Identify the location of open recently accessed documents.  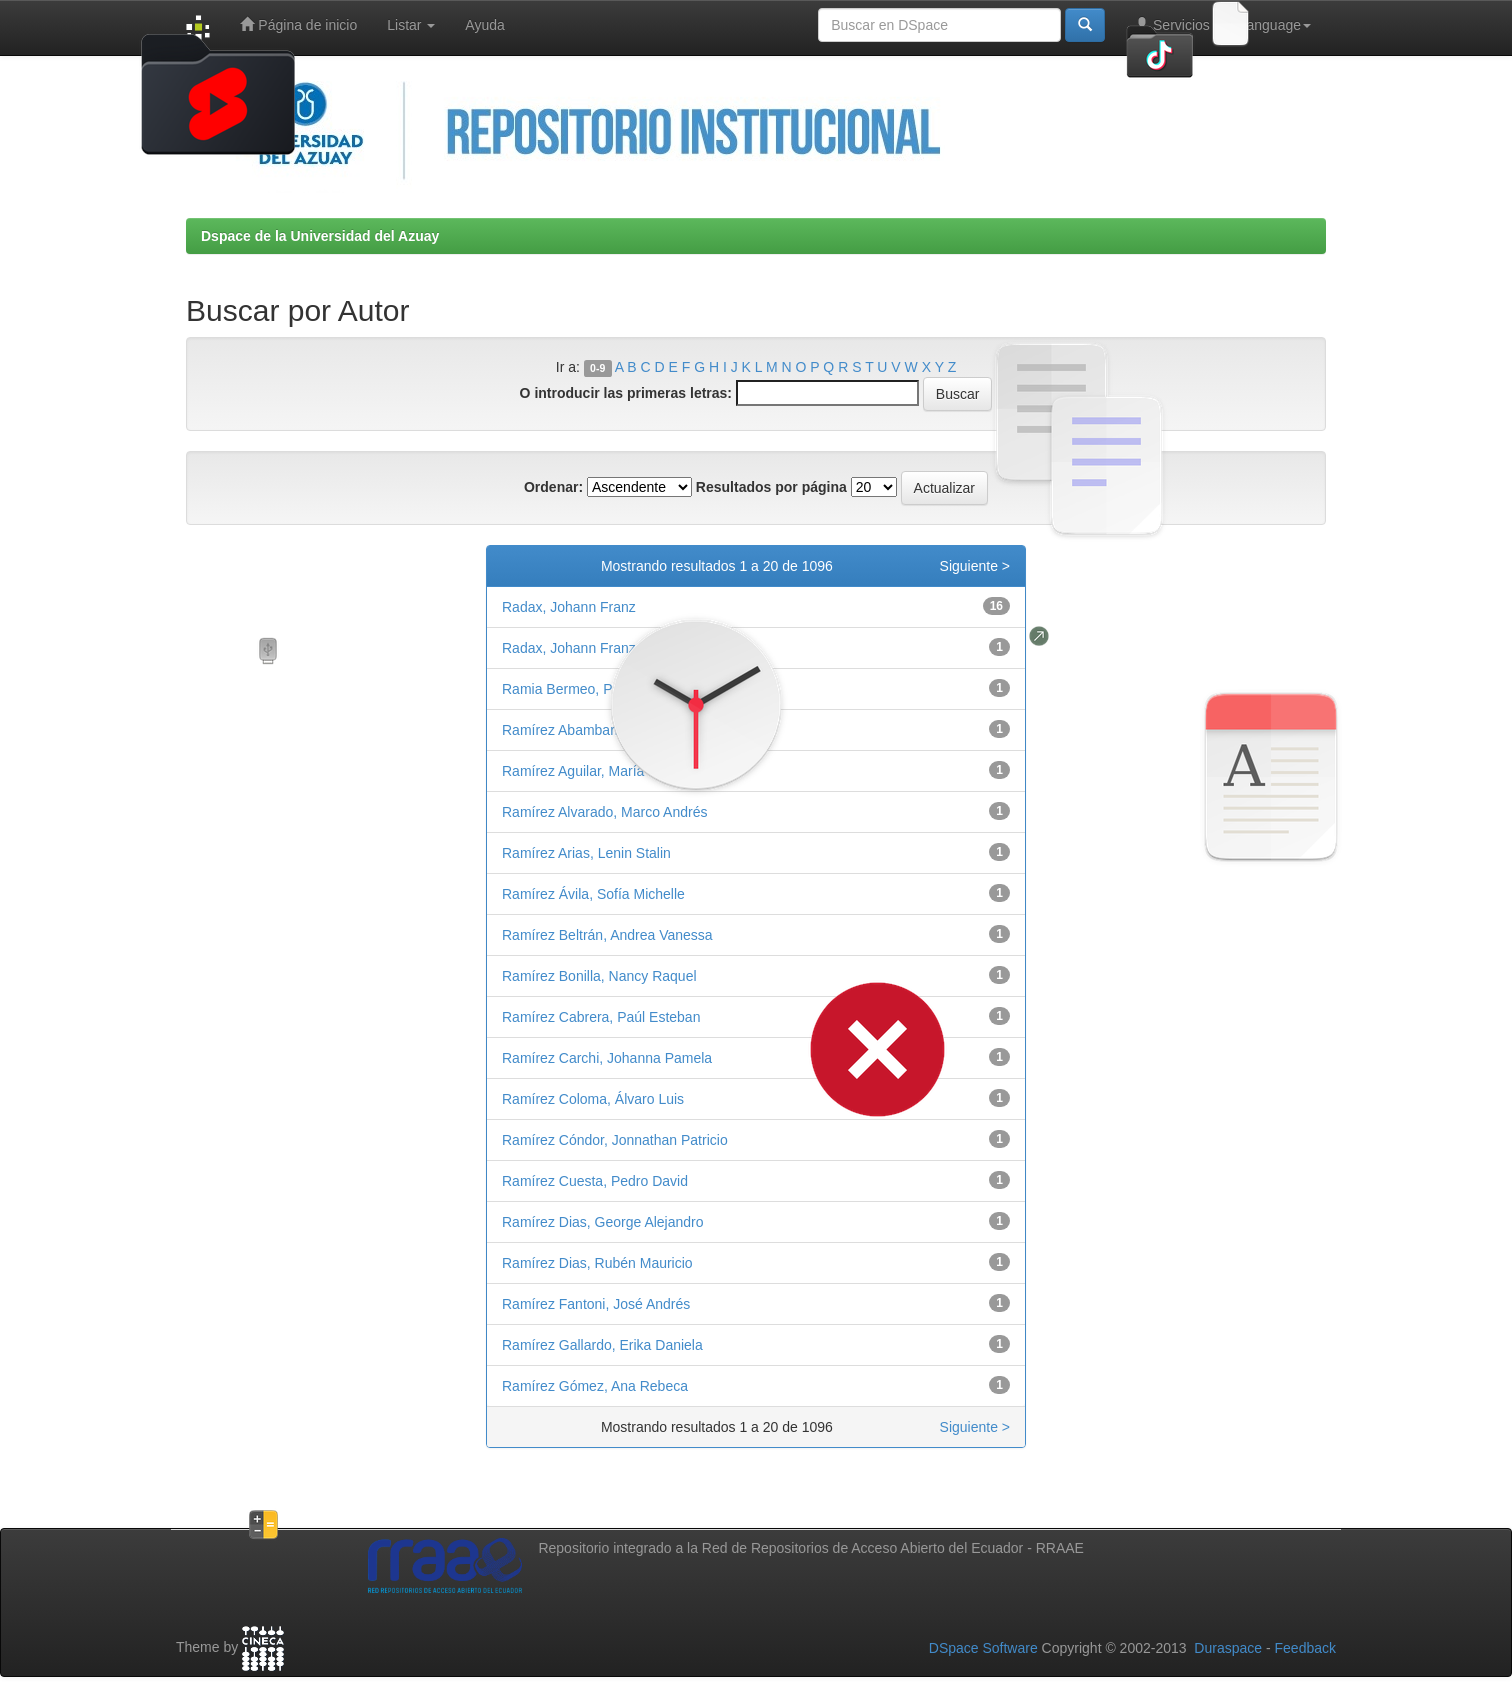
(696, 705).